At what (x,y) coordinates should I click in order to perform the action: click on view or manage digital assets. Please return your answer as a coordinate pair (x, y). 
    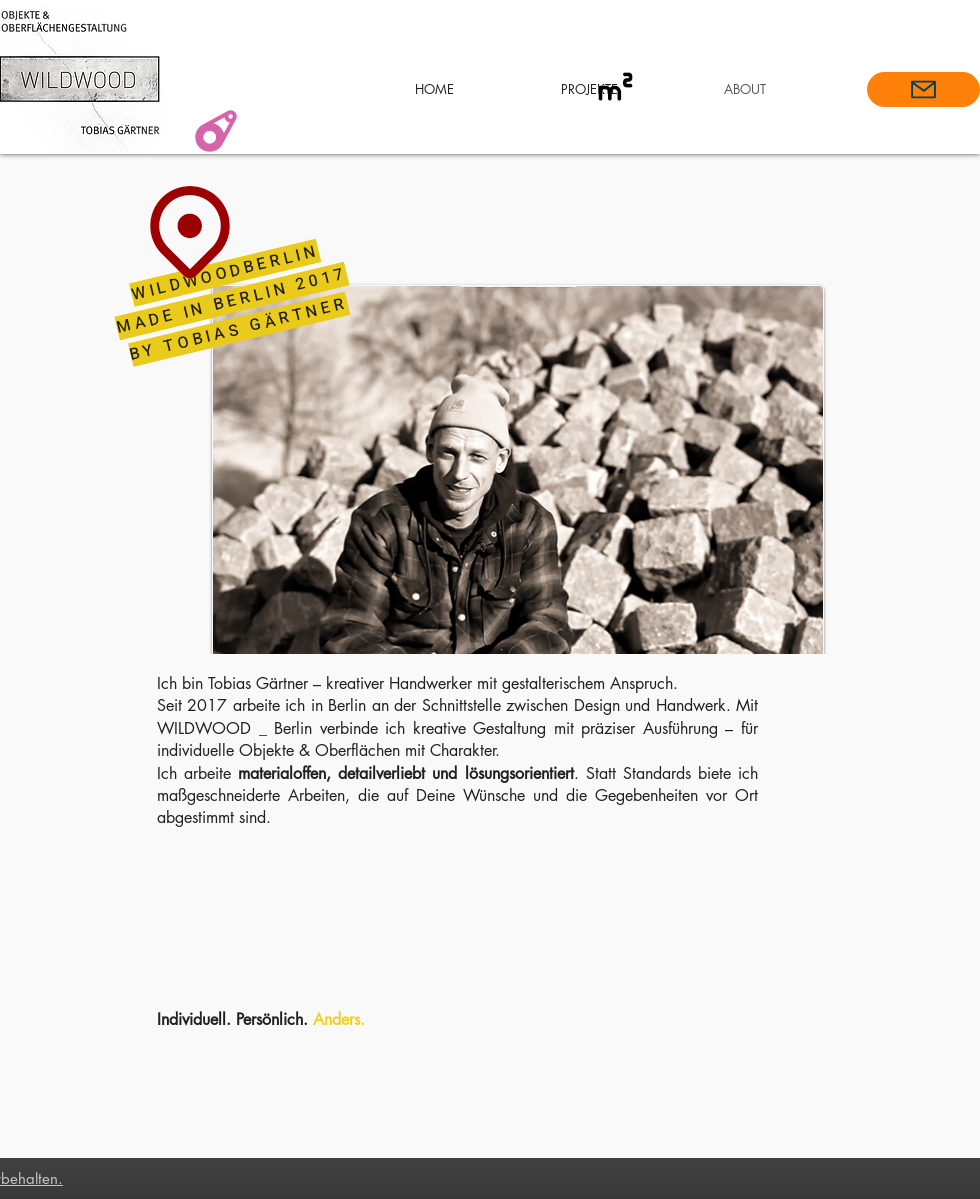
    Looking at the image, I should click on (216, 131).